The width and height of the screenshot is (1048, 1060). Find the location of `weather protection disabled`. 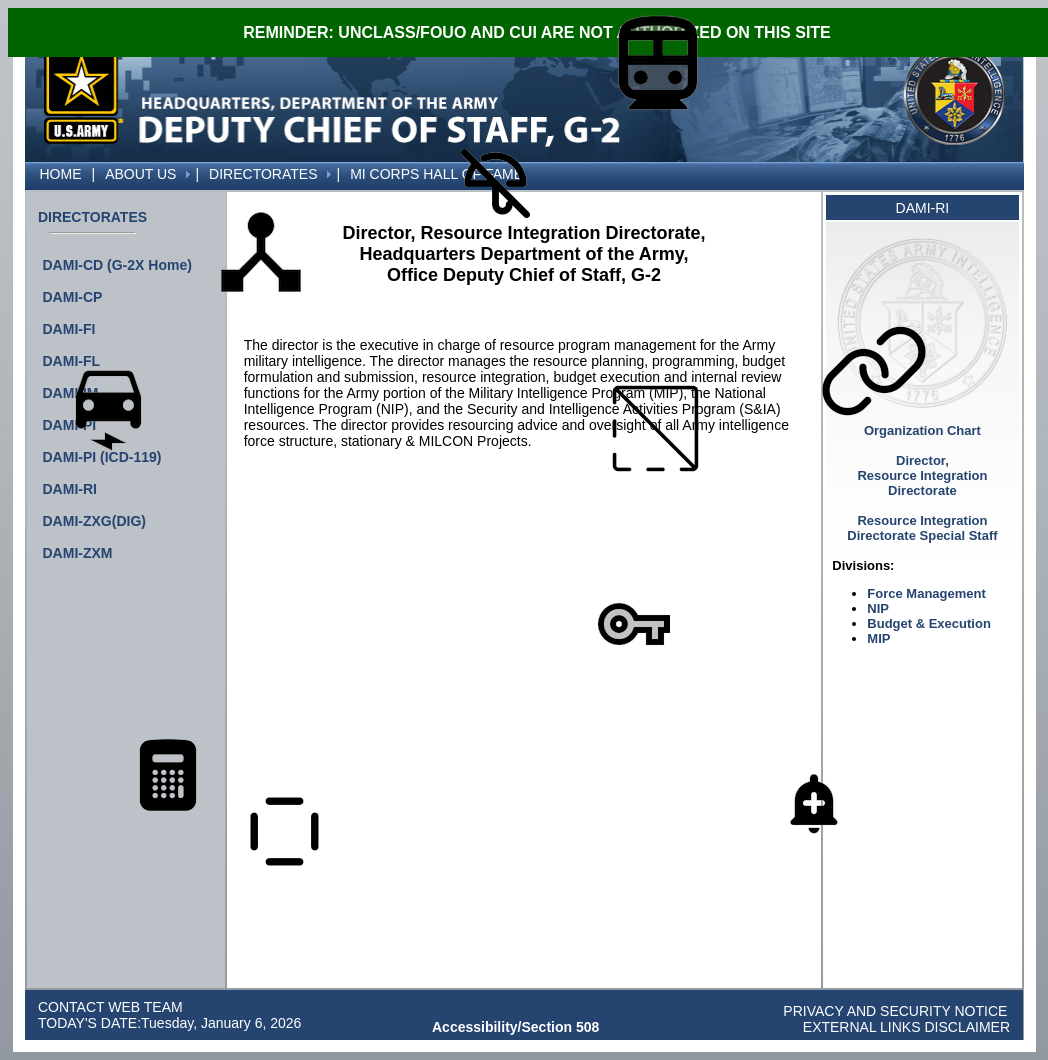

weather protection disabled is located at coordinates (495, 183).